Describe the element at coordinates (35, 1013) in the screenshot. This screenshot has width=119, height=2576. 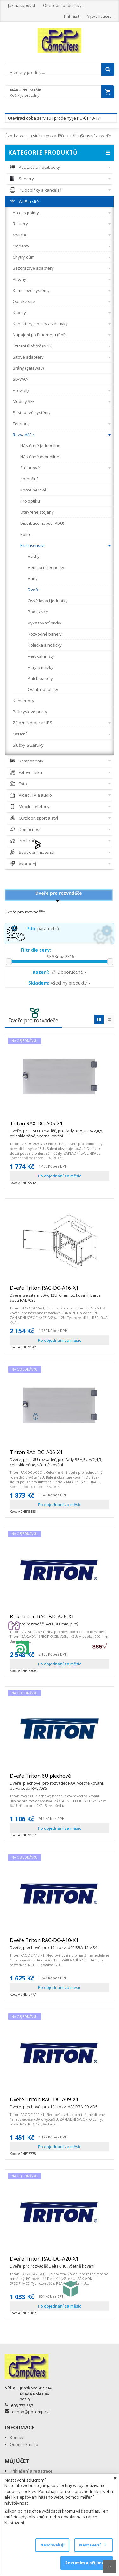
I see `access plant care or gardening features` at that location.